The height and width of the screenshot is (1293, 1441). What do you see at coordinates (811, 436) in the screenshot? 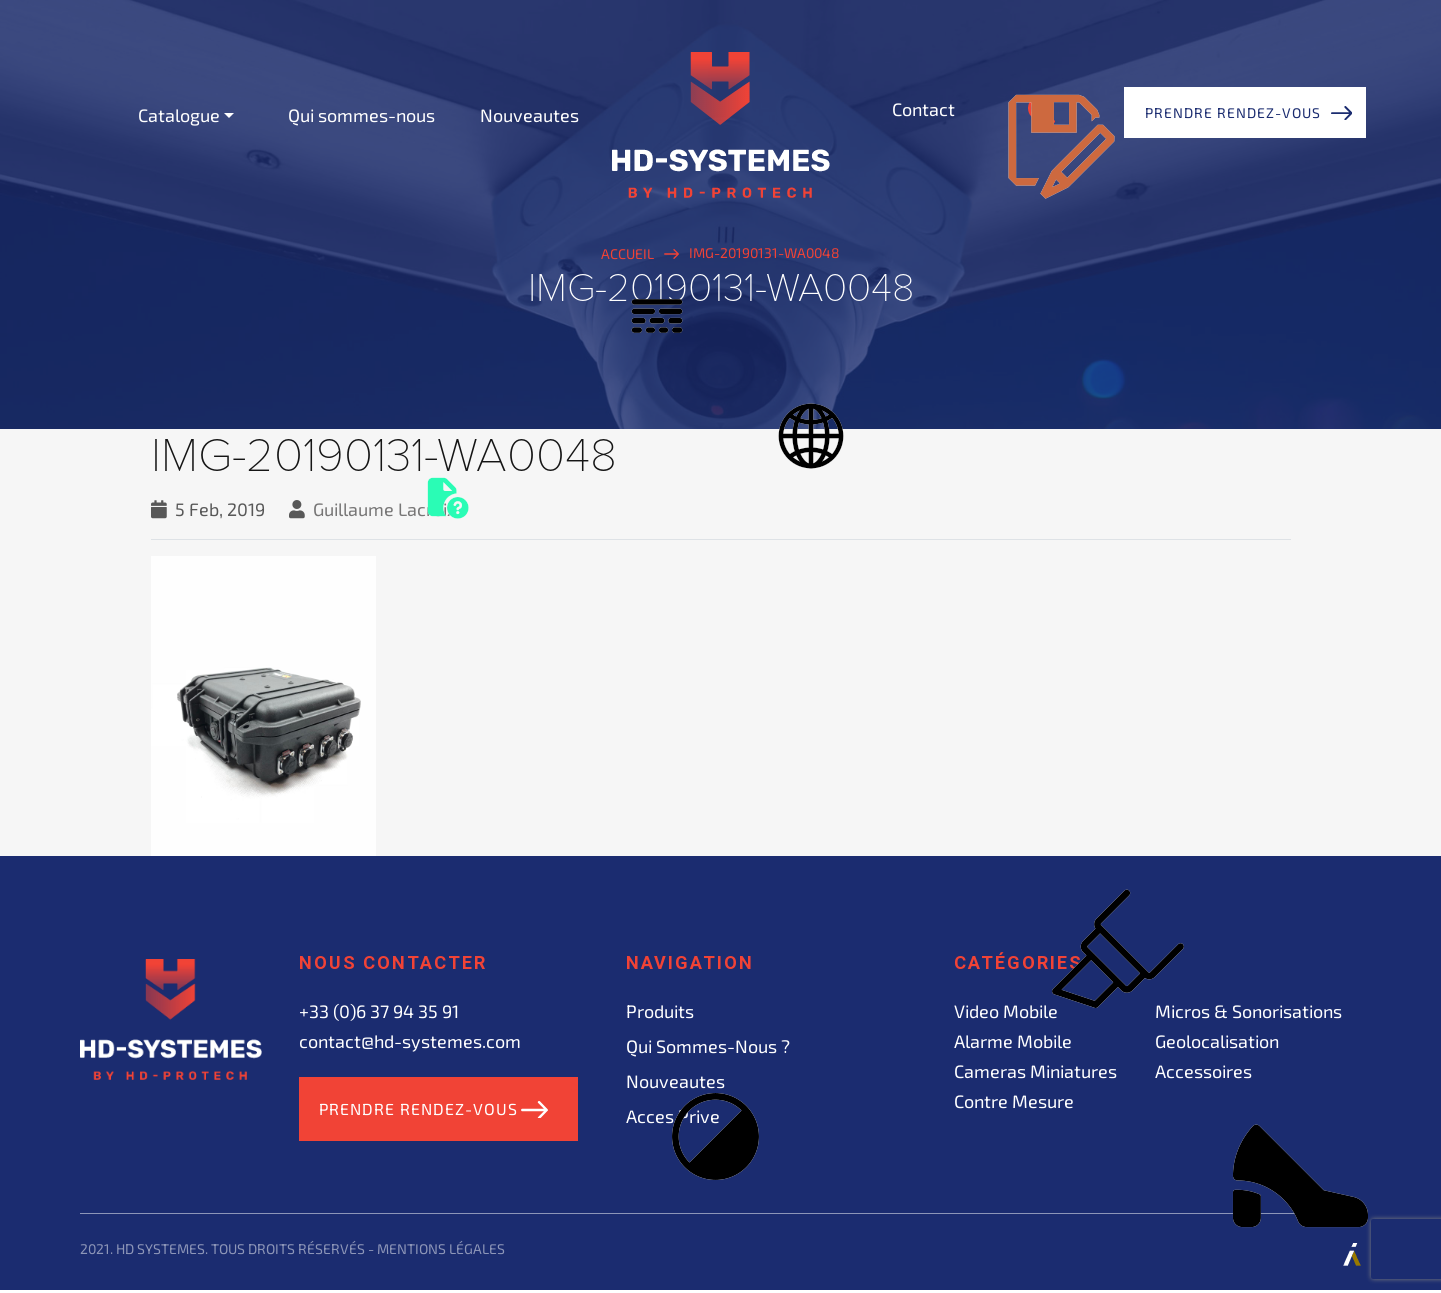
I see `access website or browse the web` at bounding box center [811, 436].